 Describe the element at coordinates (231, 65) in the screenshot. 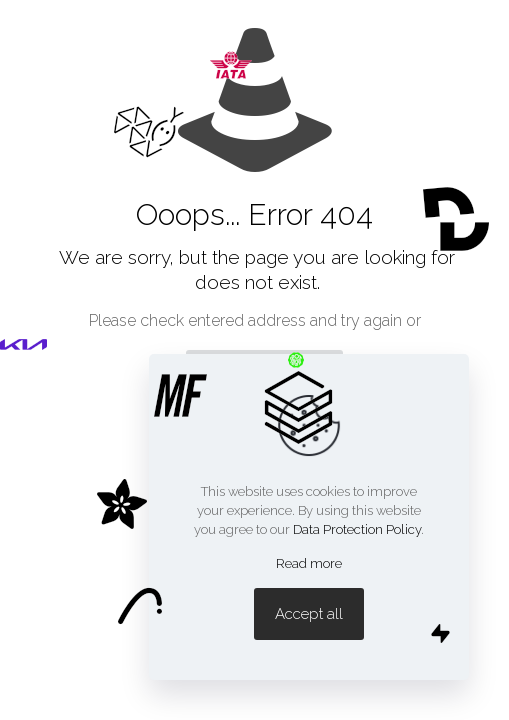

I see `international air transport association logo` at that location.